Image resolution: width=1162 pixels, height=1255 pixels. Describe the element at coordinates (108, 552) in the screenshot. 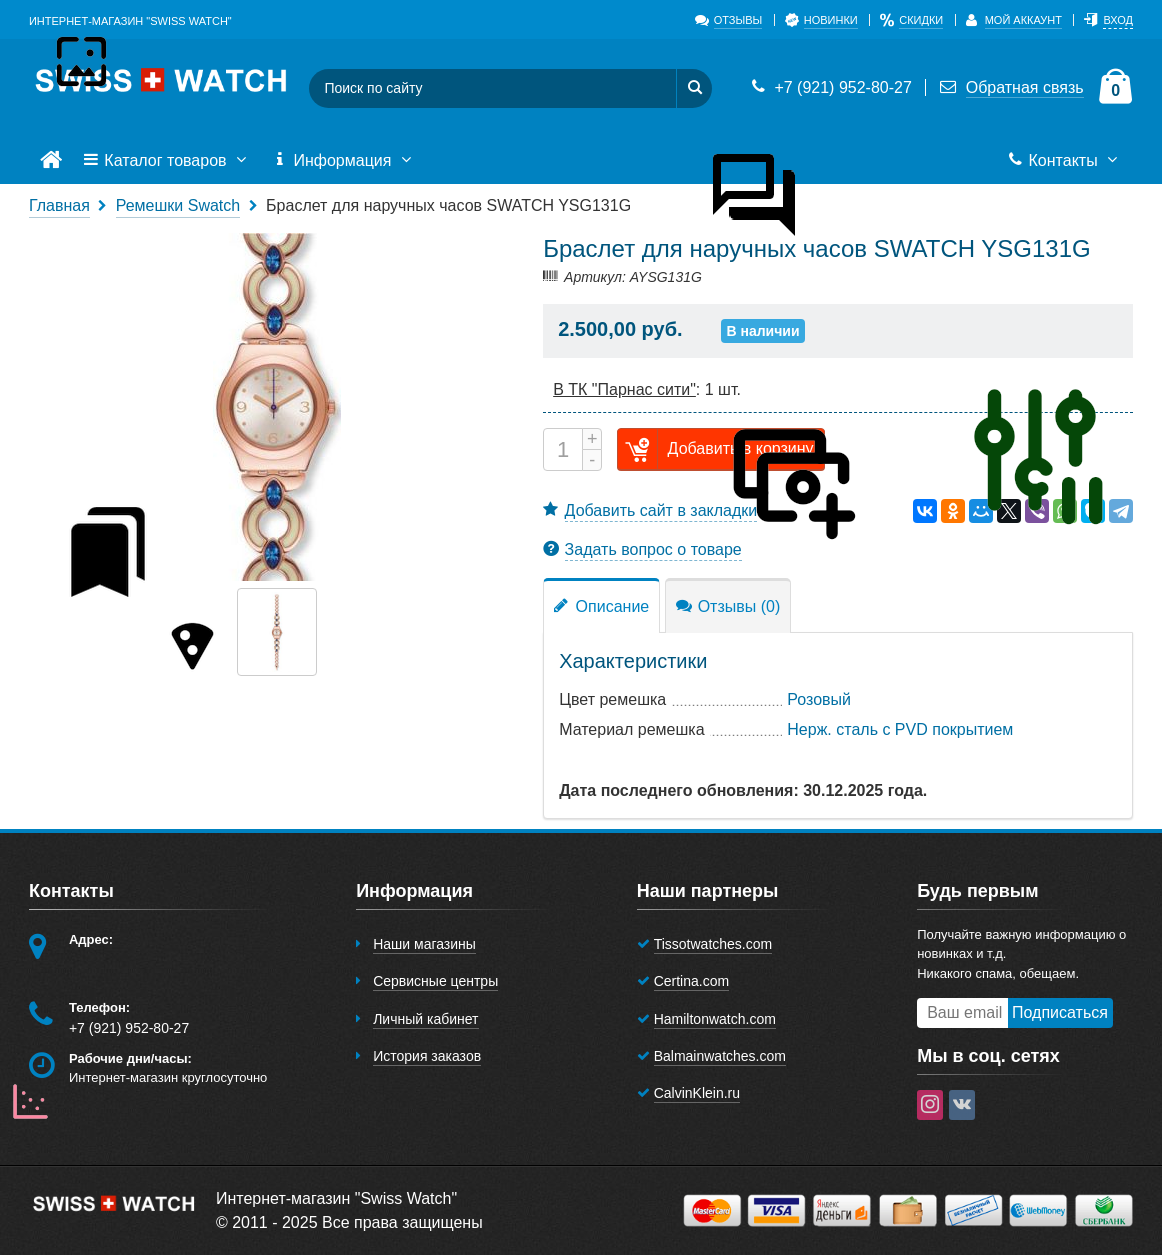

I see `view your saved bookmarks` at that location.